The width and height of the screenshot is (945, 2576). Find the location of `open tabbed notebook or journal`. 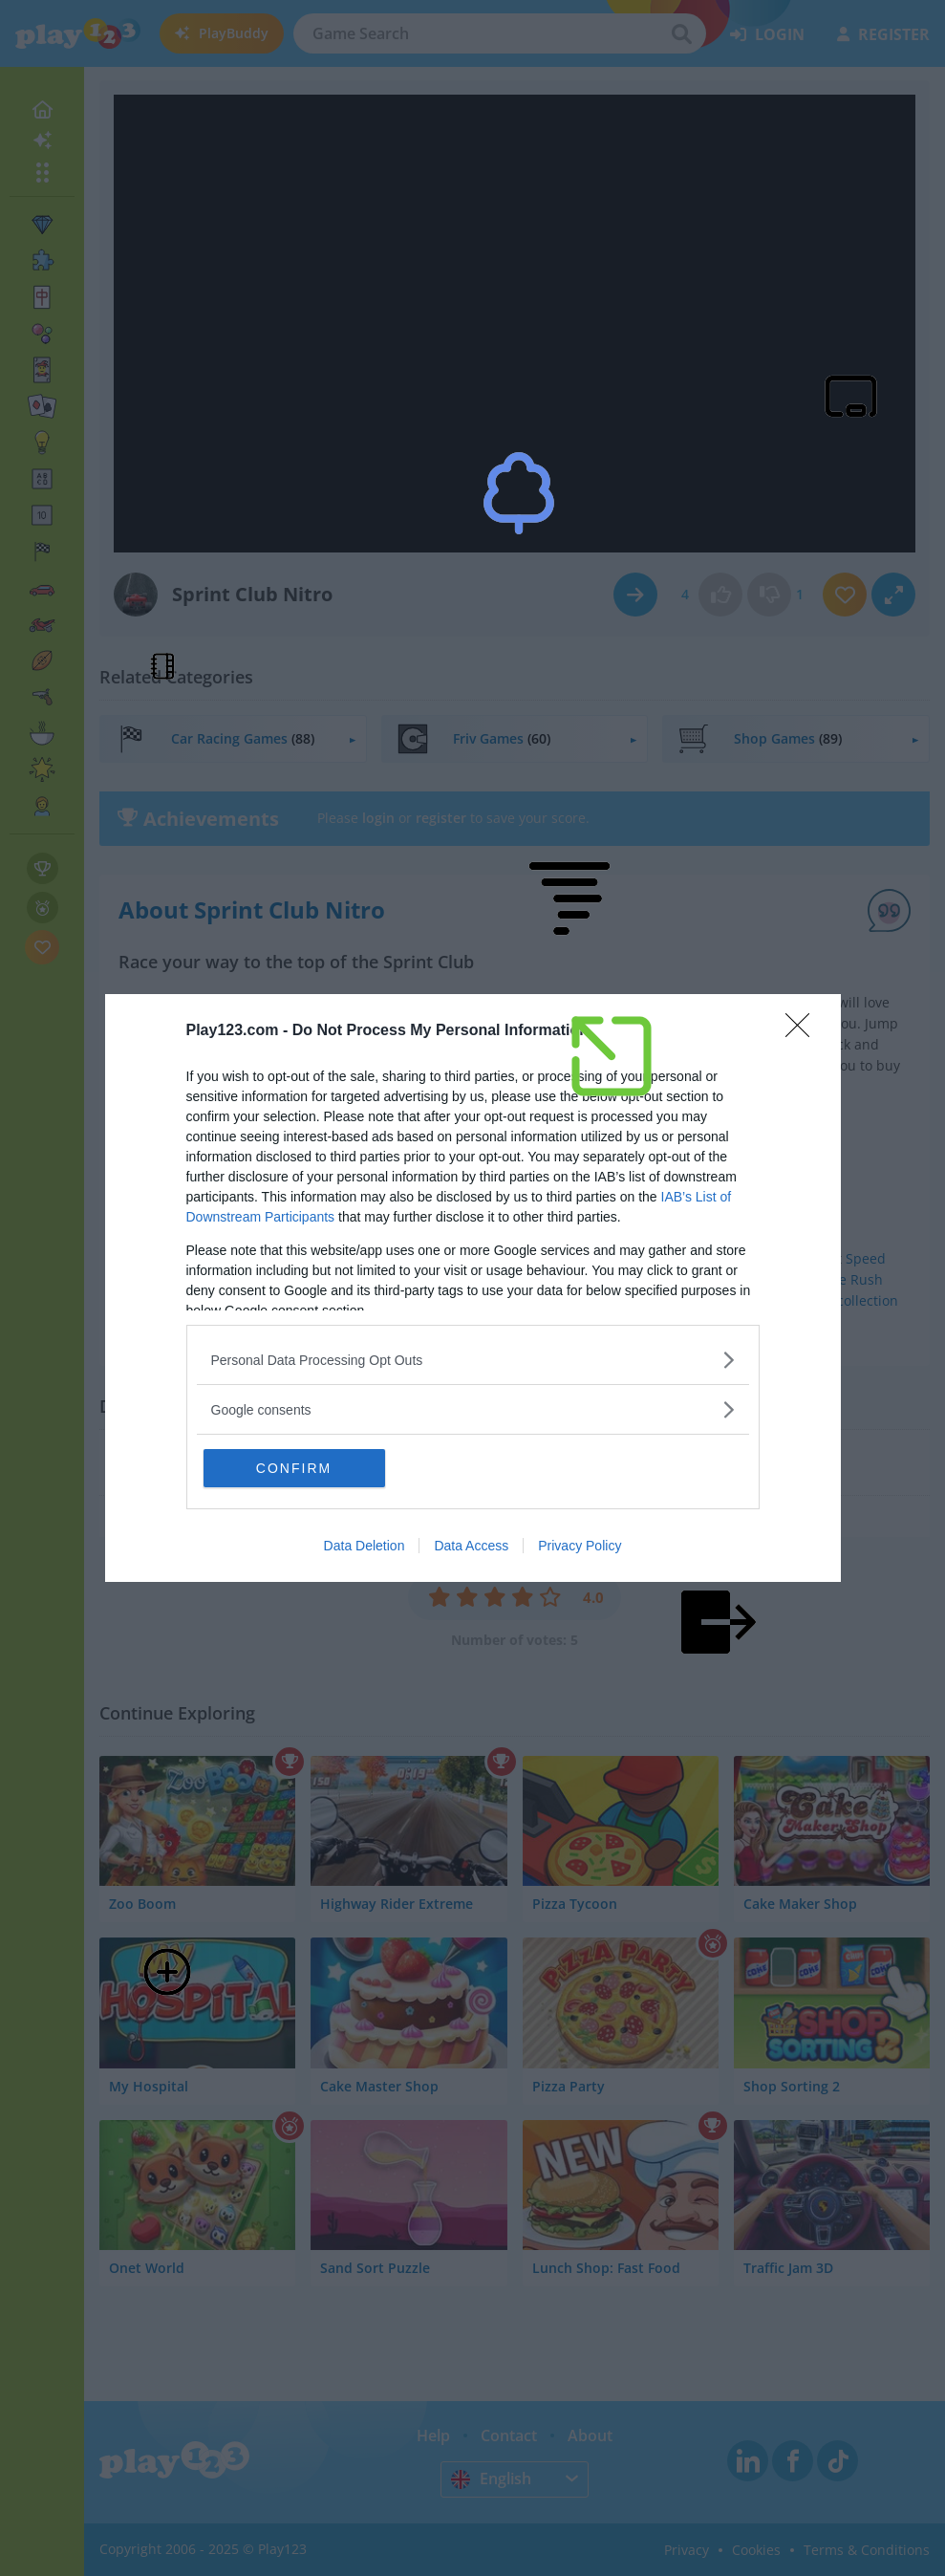

open tabbed notebook or journal is located at coordinates (163, 666).